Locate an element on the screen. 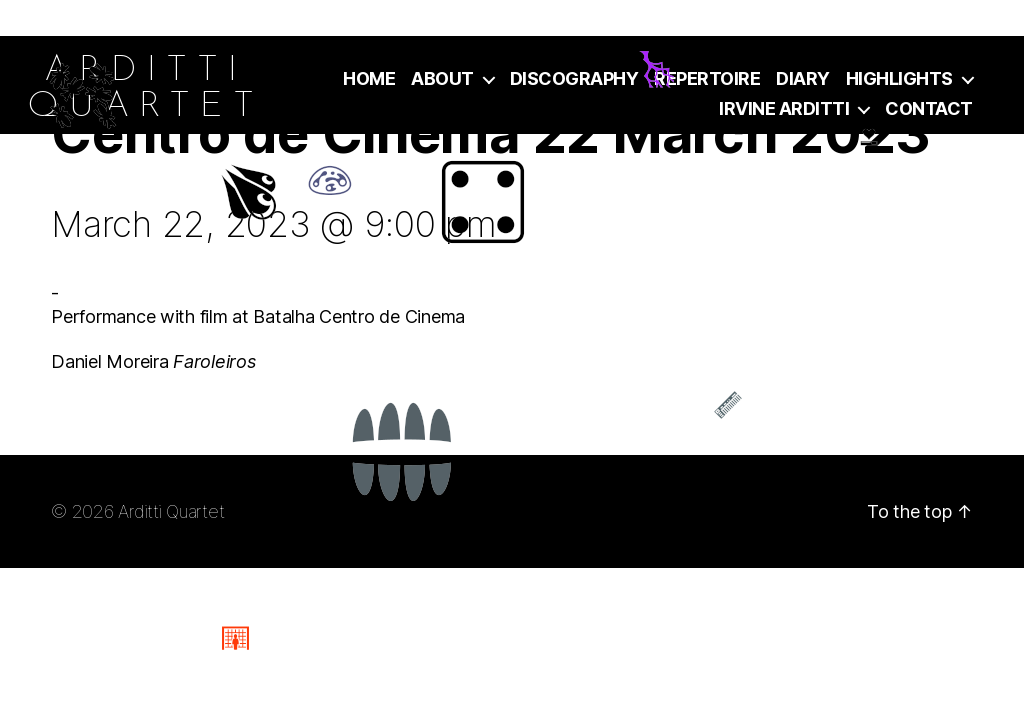 The image size is (1024, 720). view dental health or teeth information is located at coordinates (401, 451).